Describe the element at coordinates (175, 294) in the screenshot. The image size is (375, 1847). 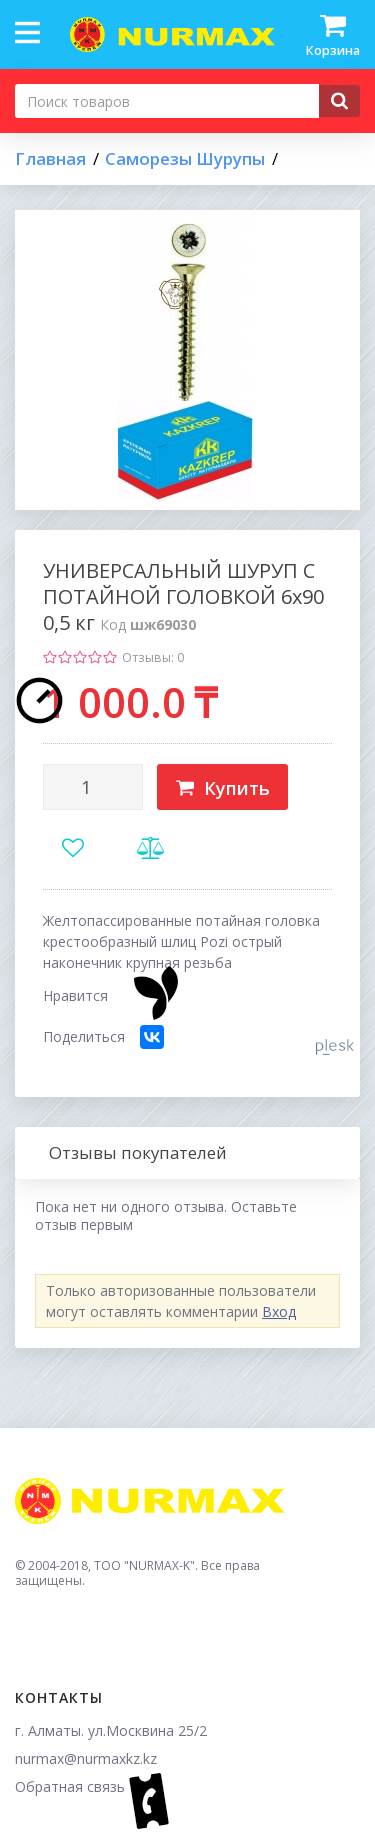
I see `scania brand logo` at that location.